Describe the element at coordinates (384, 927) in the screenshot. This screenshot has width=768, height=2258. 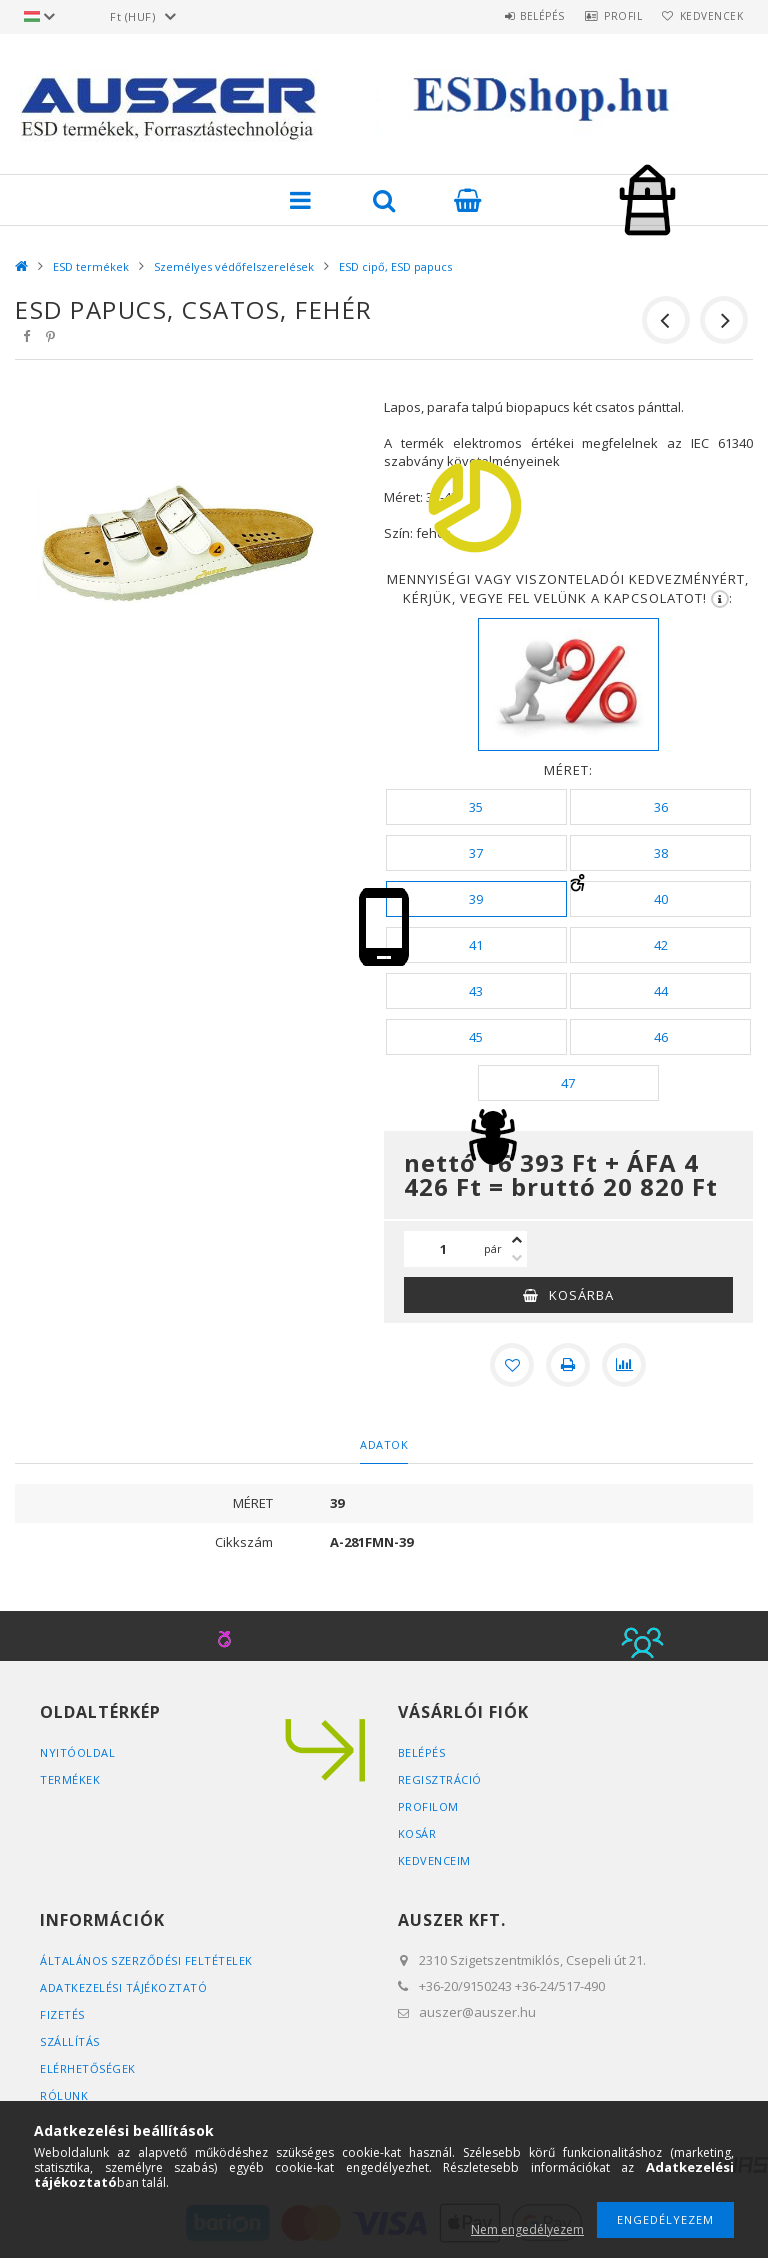
I see `access mobile device settings` at that location.